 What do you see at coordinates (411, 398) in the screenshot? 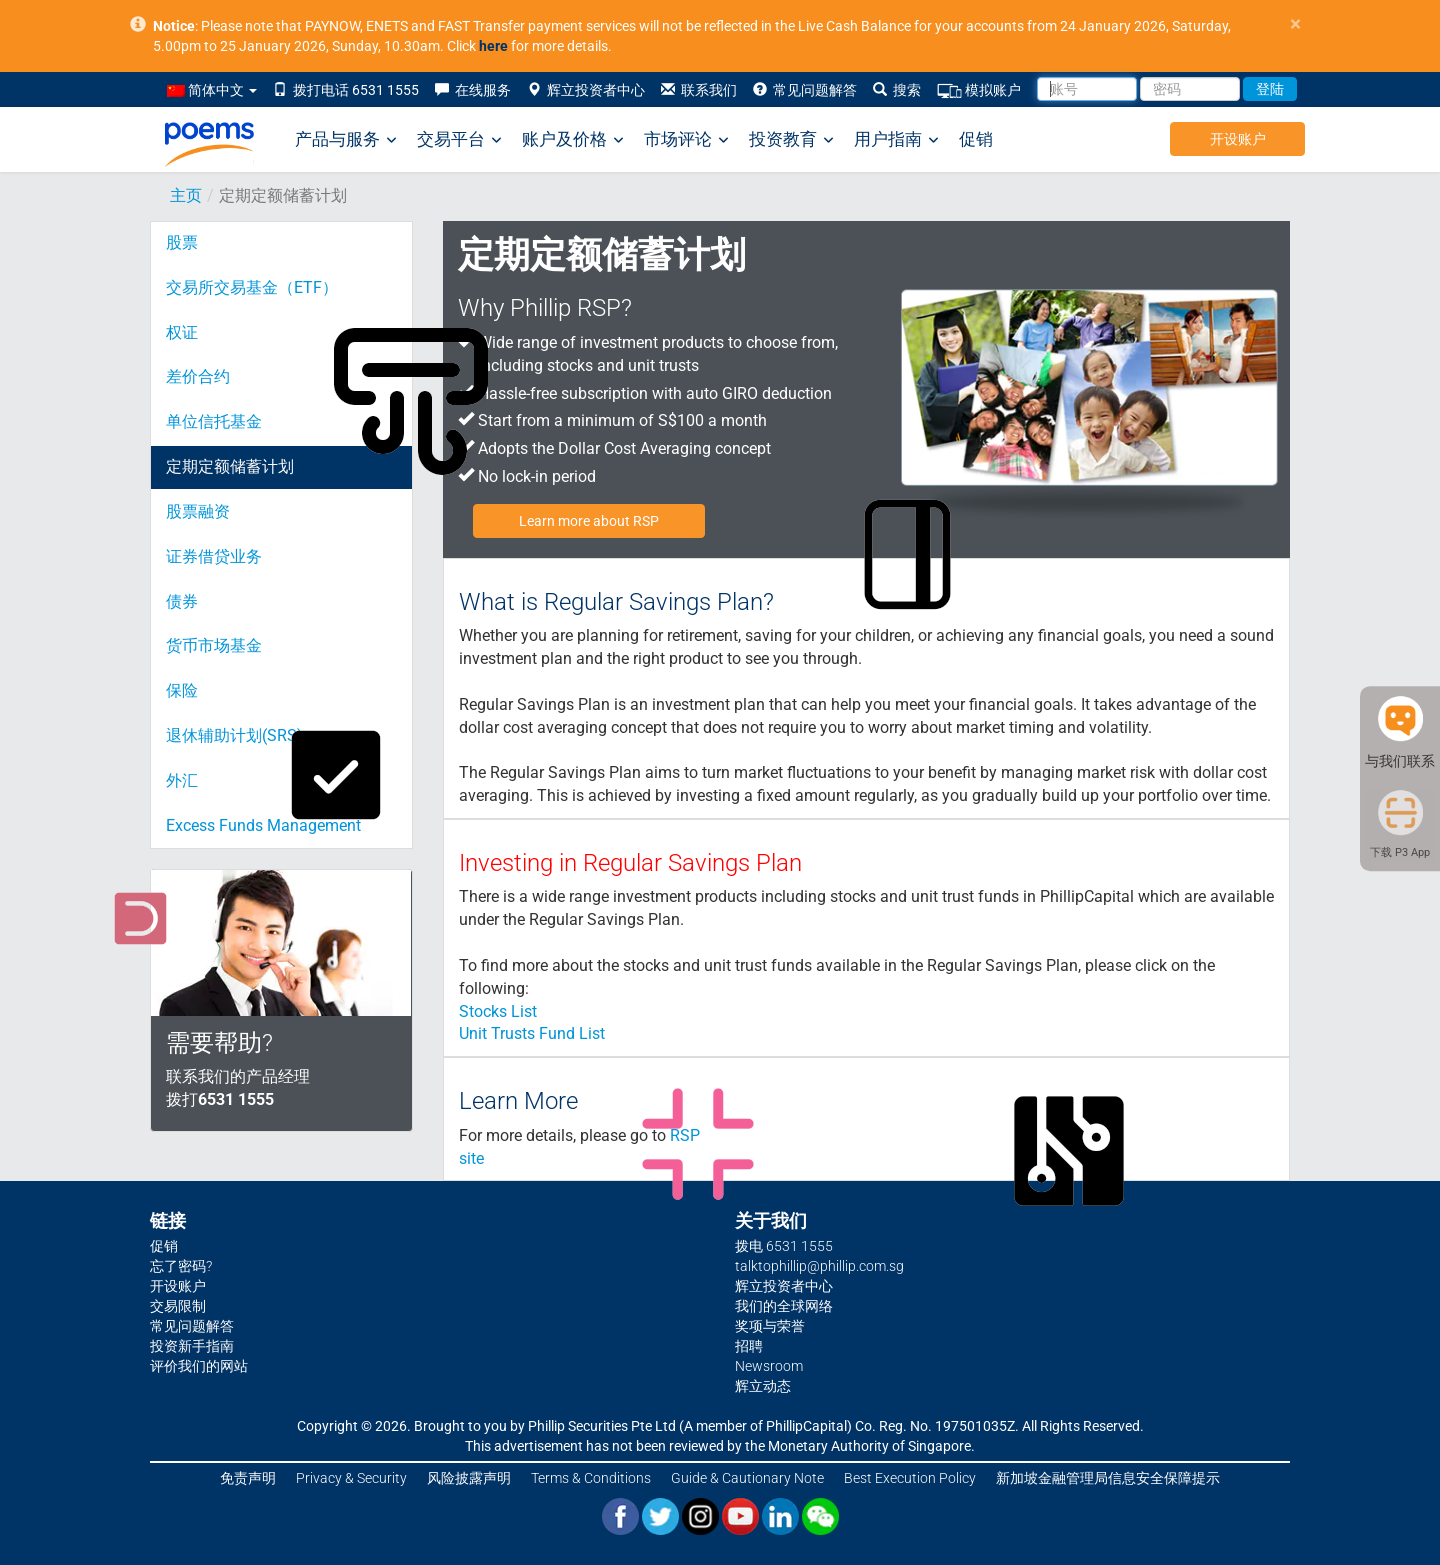
I see `adjust air conditioning or ventilation settings` at bounding box center [411, 398].